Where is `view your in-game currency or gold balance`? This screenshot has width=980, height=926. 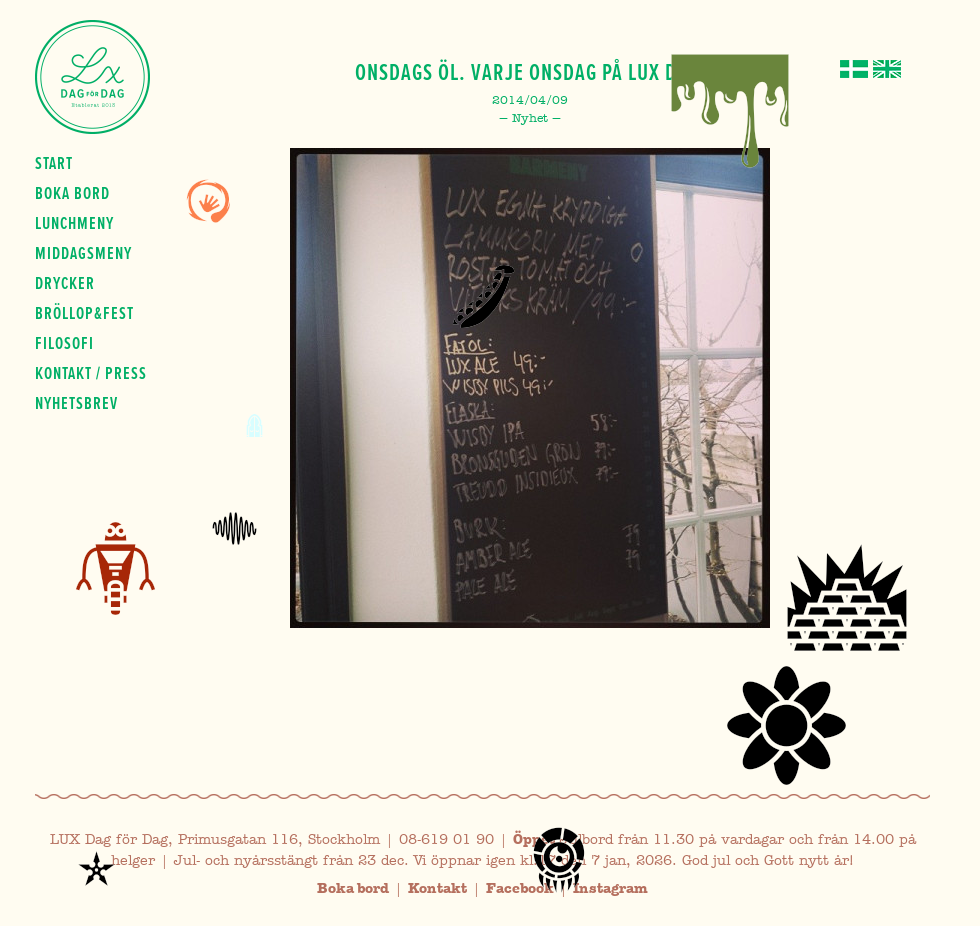 view your in-game currency or gold balance is located at coordinates (847, 593).